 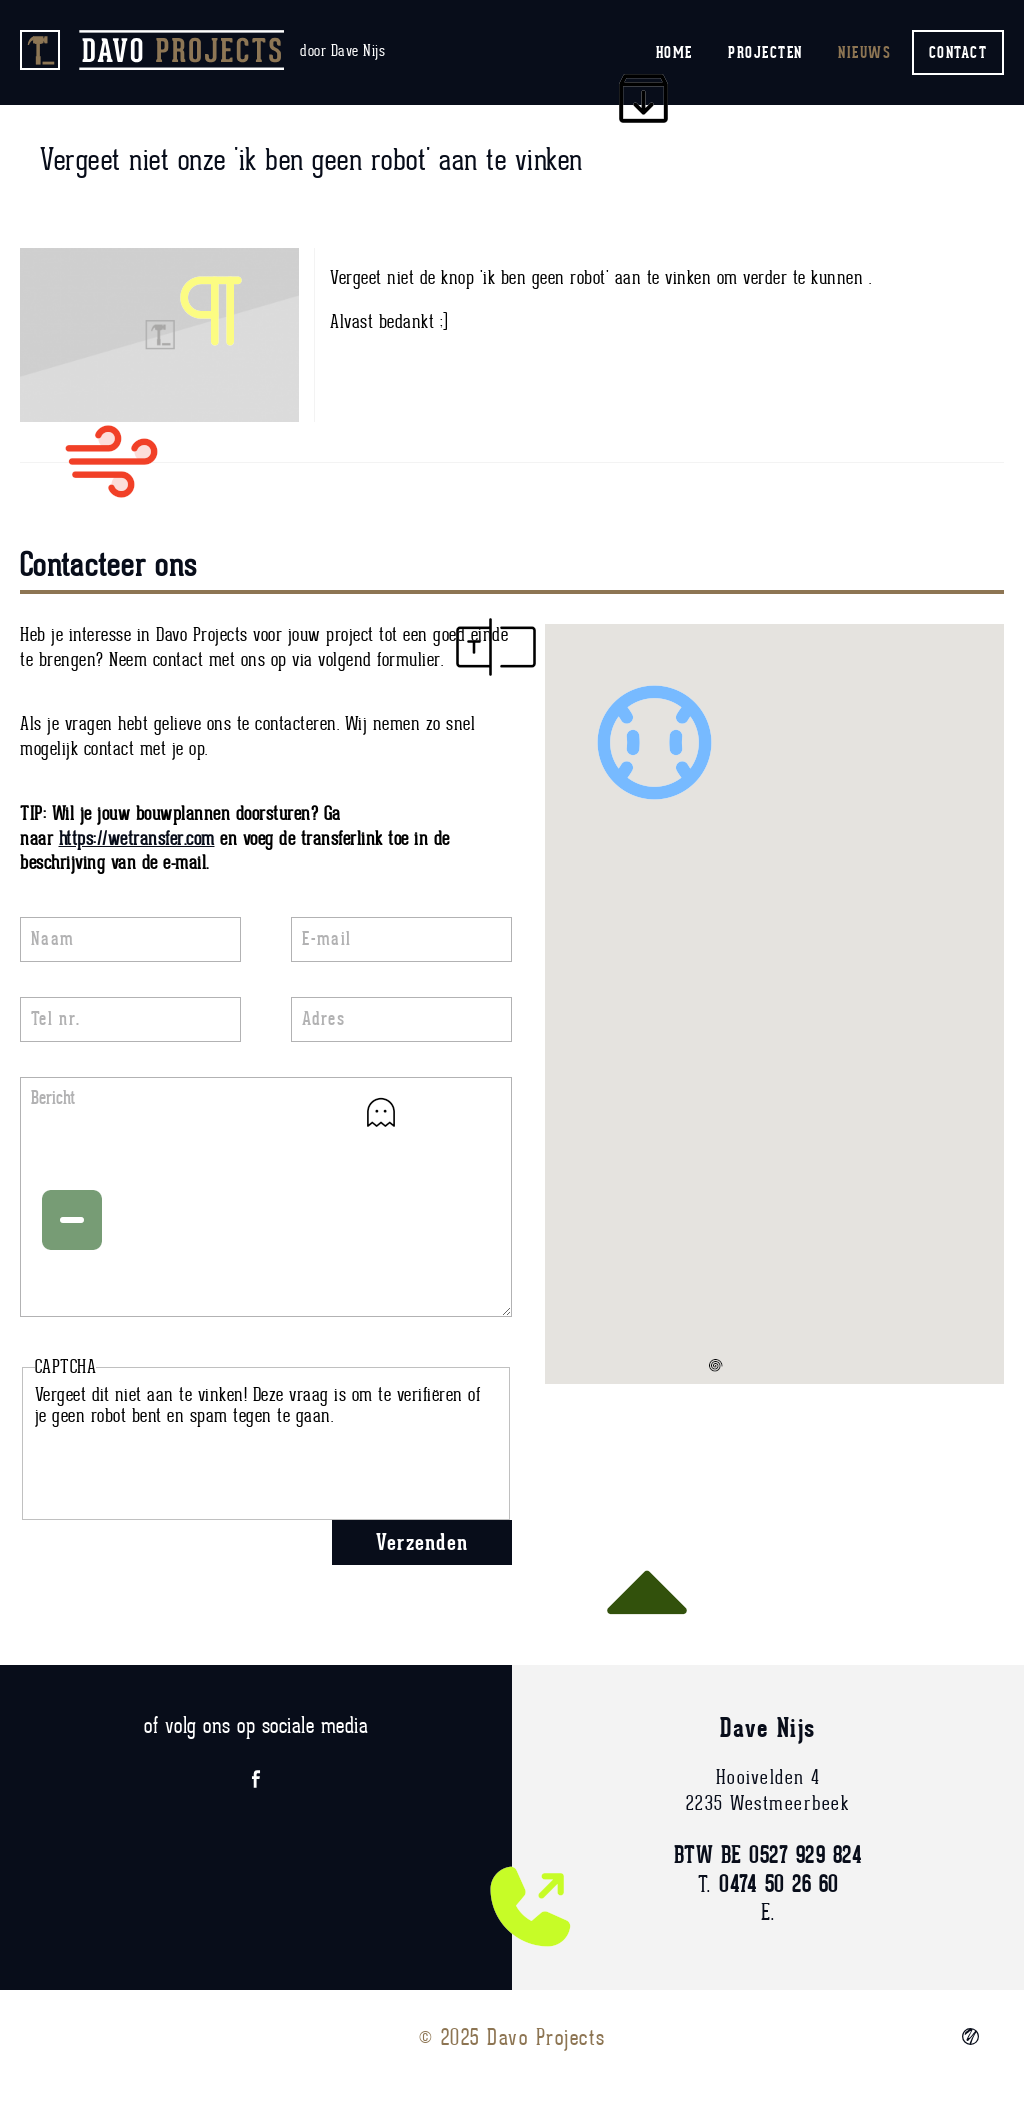 I want to click on make an outgoing call, so click(x=532, y=1905).